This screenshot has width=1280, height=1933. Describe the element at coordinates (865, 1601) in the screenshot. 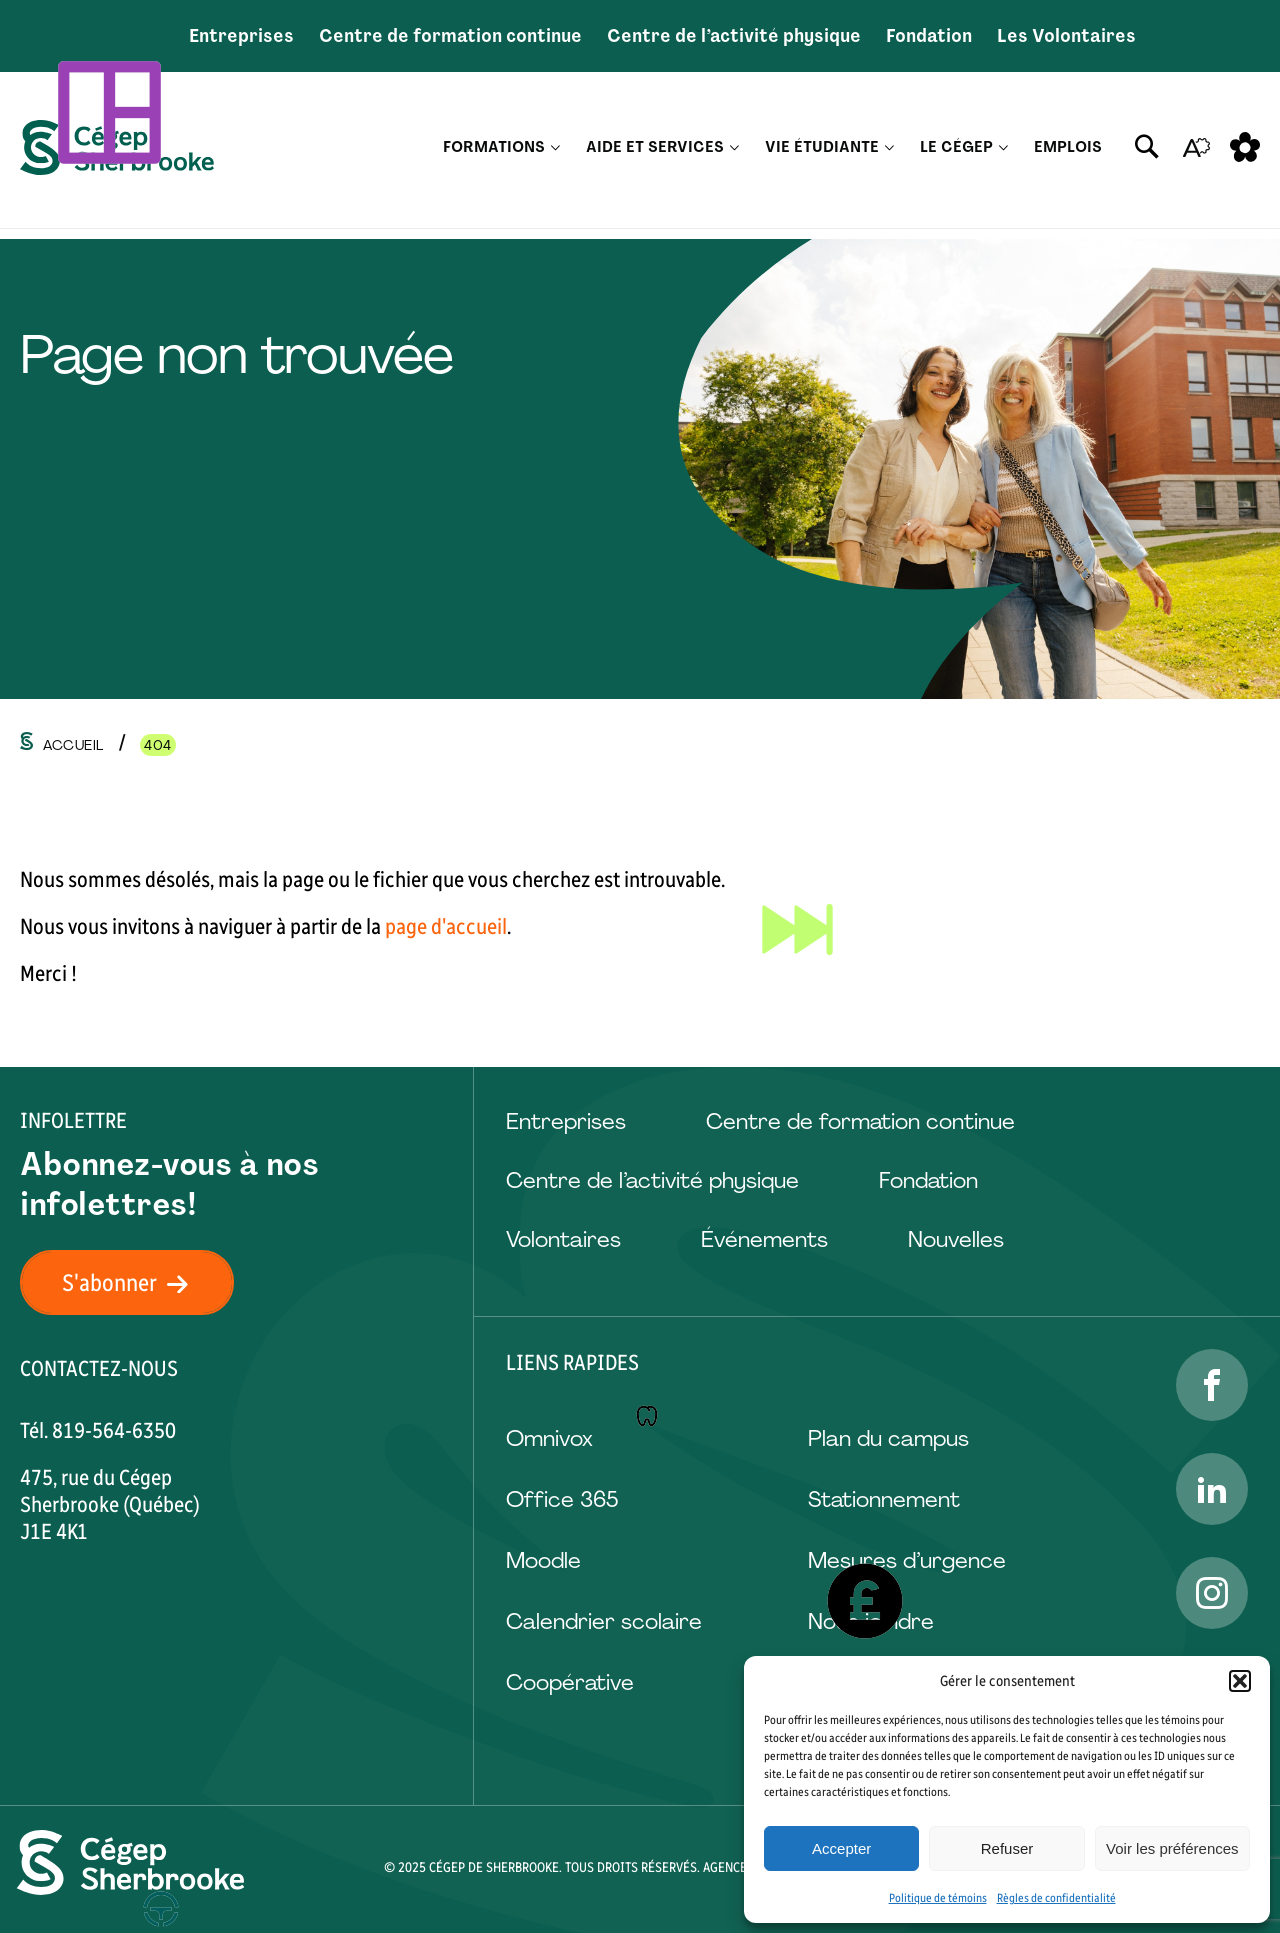

I see `view balance in british pounds` at that location.